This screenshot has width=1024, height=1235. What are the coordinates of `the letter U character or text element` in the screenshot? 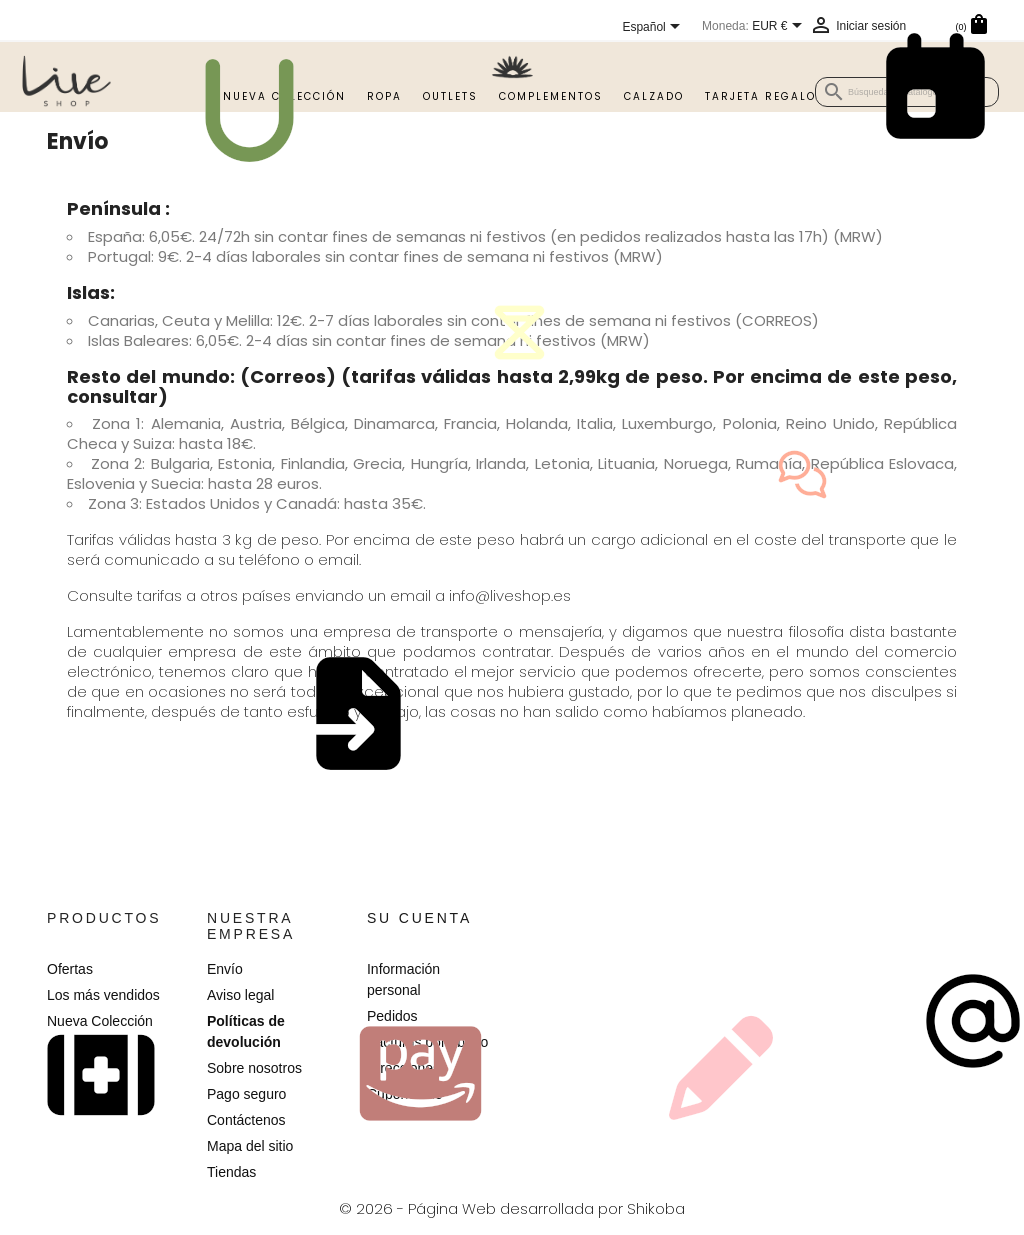 It's located at (249, 110).